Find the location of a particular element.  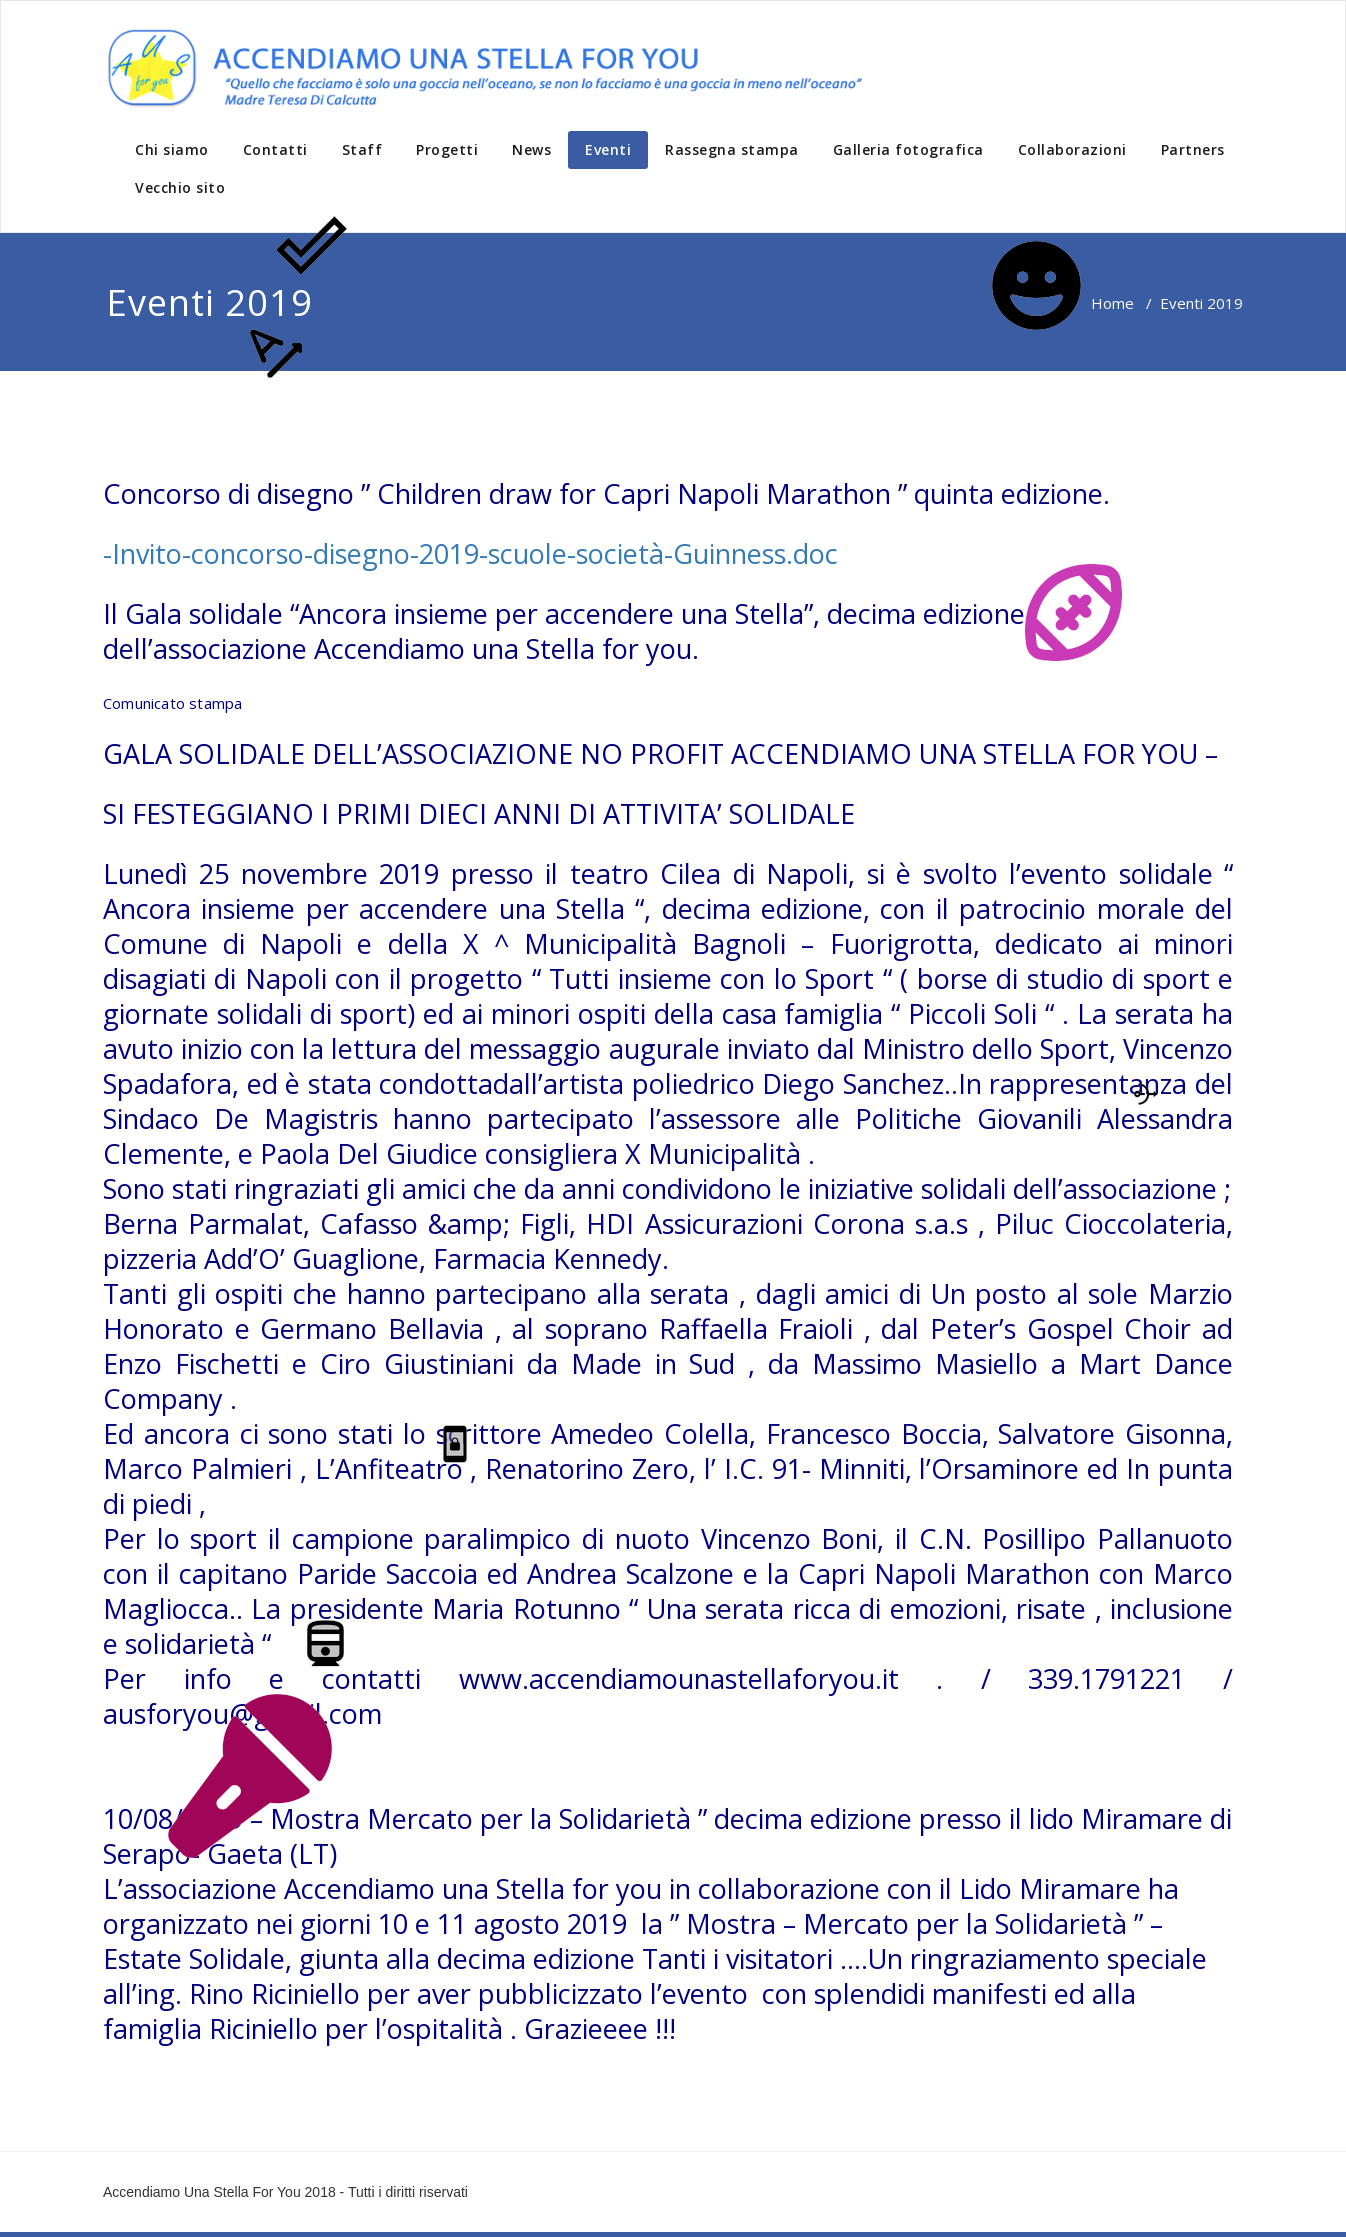

access sports scores and updates is located at coordinates (1073, 612).